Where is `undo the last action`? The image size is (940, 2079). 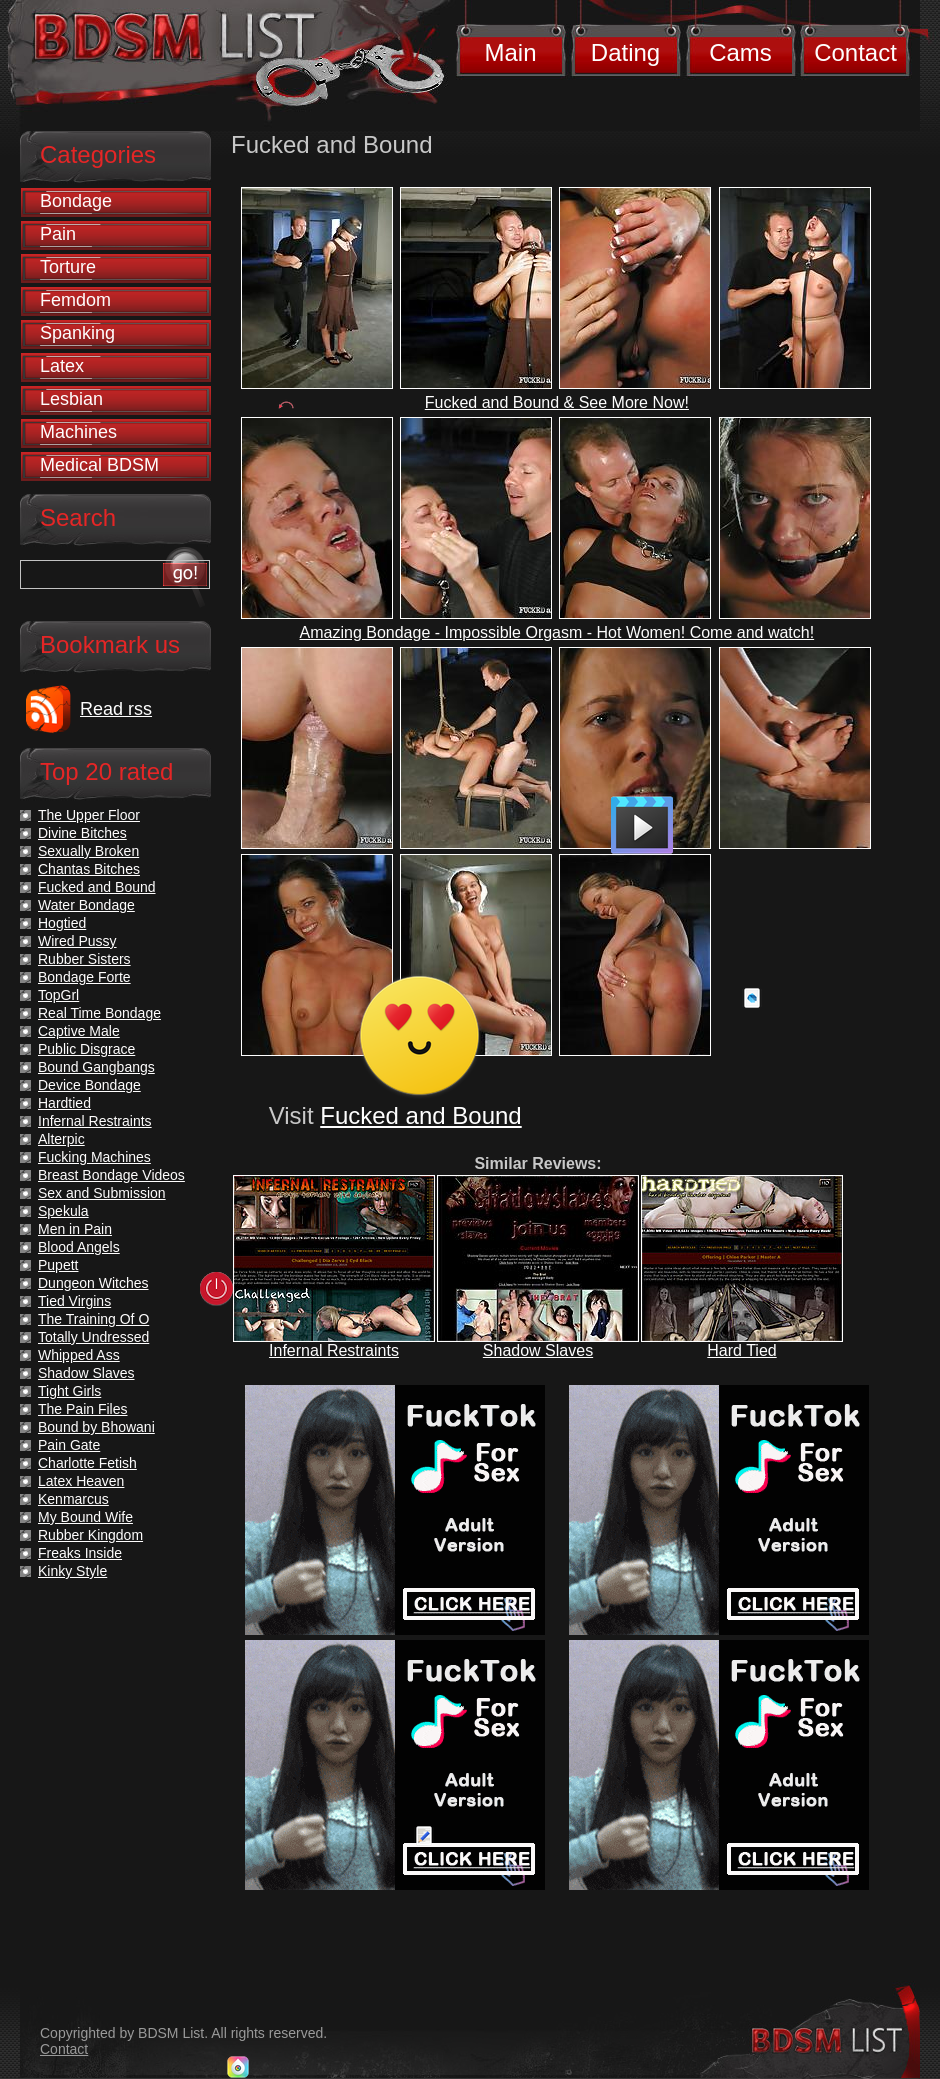 undo the last action is located at coordinates (286, 405).